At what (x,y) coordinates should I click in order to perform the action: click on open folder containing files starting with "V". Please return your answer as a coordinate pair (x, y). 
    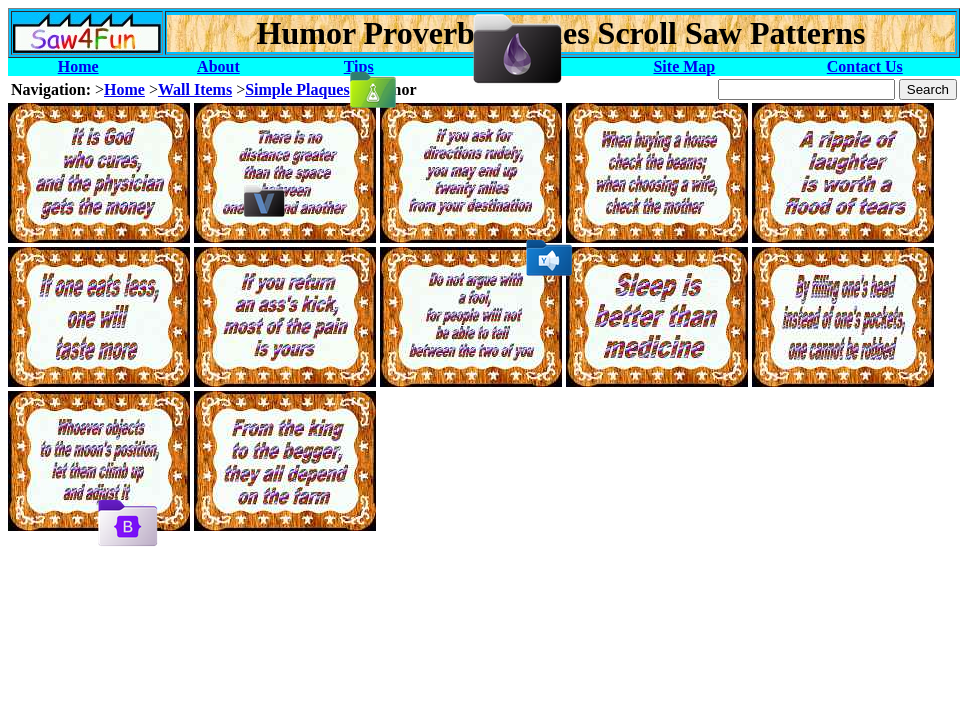
    Looking at the image, I should click on (264, 202).